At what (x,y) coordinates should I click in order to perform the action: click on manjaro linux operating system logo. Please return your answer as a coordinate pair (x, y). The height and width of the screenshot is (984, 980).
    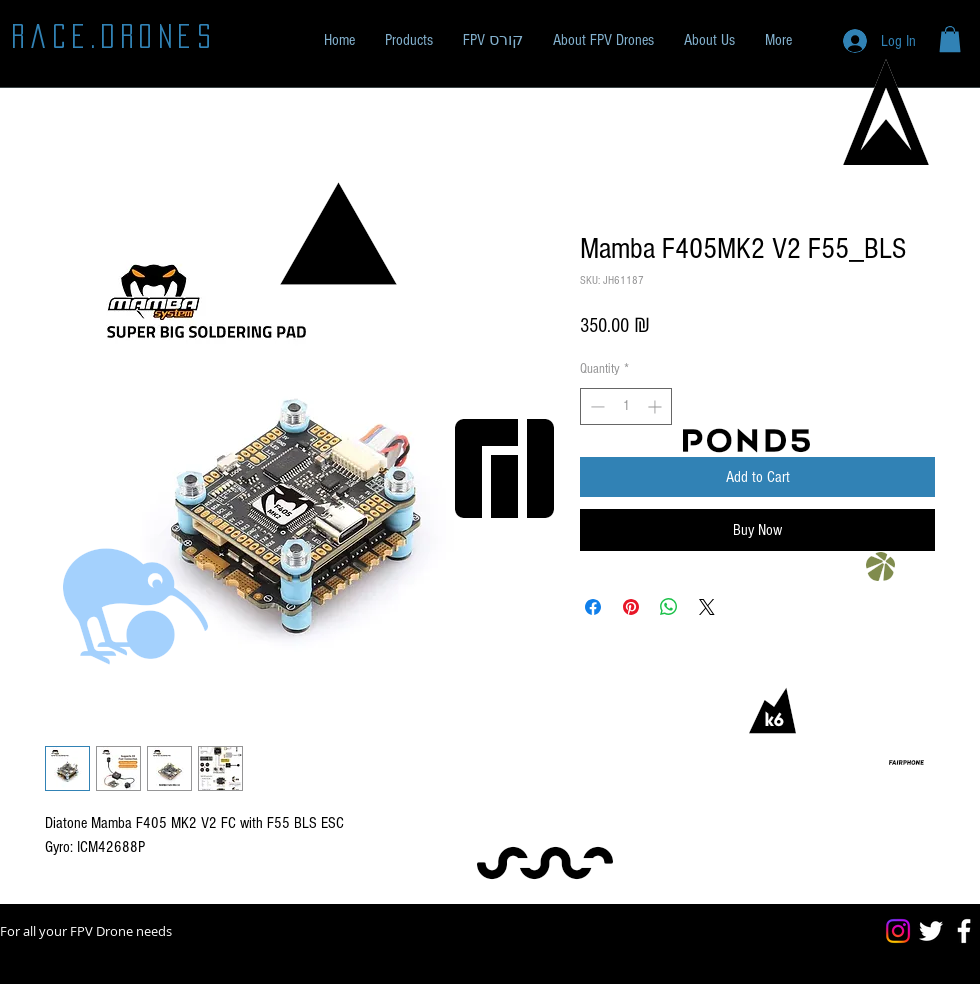
    Looking at the image, I should click on (504, 468).